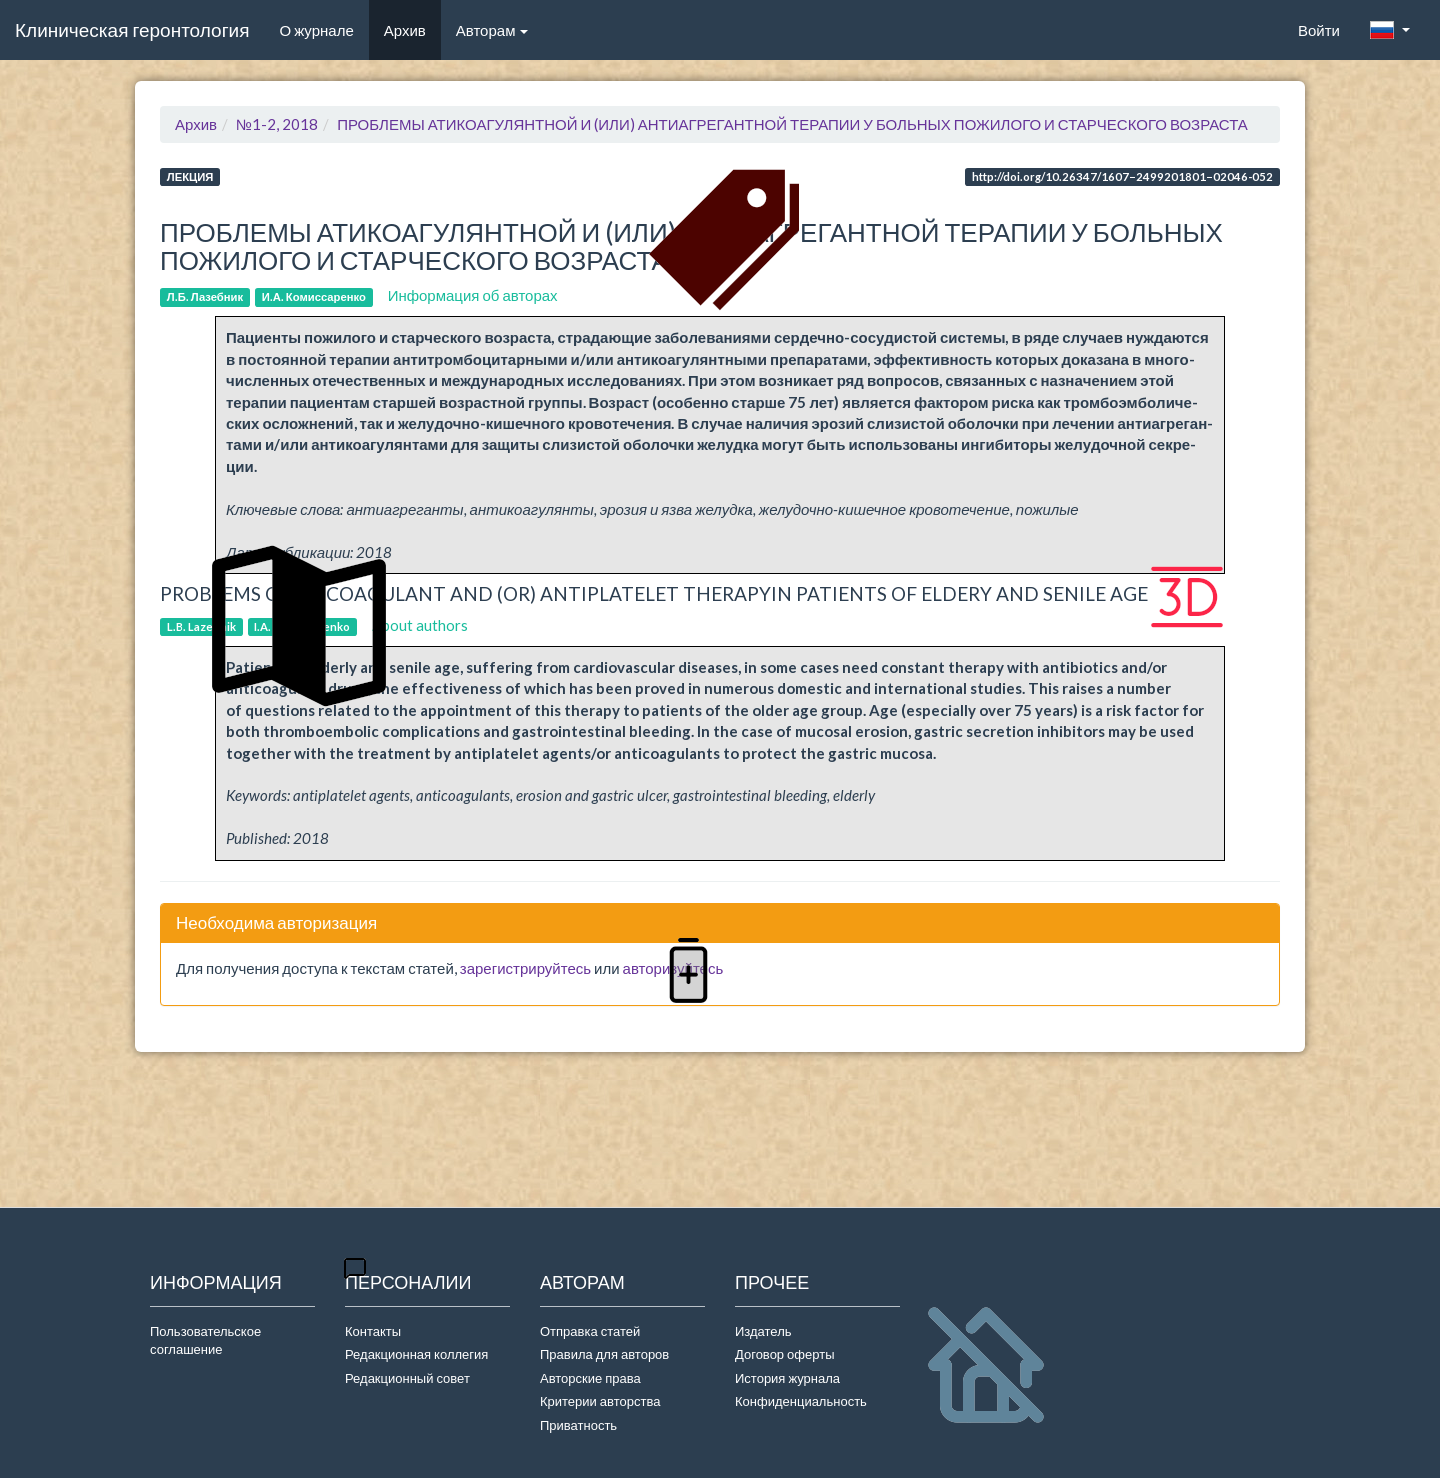  Describe the element at coordinates (355, 1268) in the screenshot. I see `open chat or messaging` at that location.